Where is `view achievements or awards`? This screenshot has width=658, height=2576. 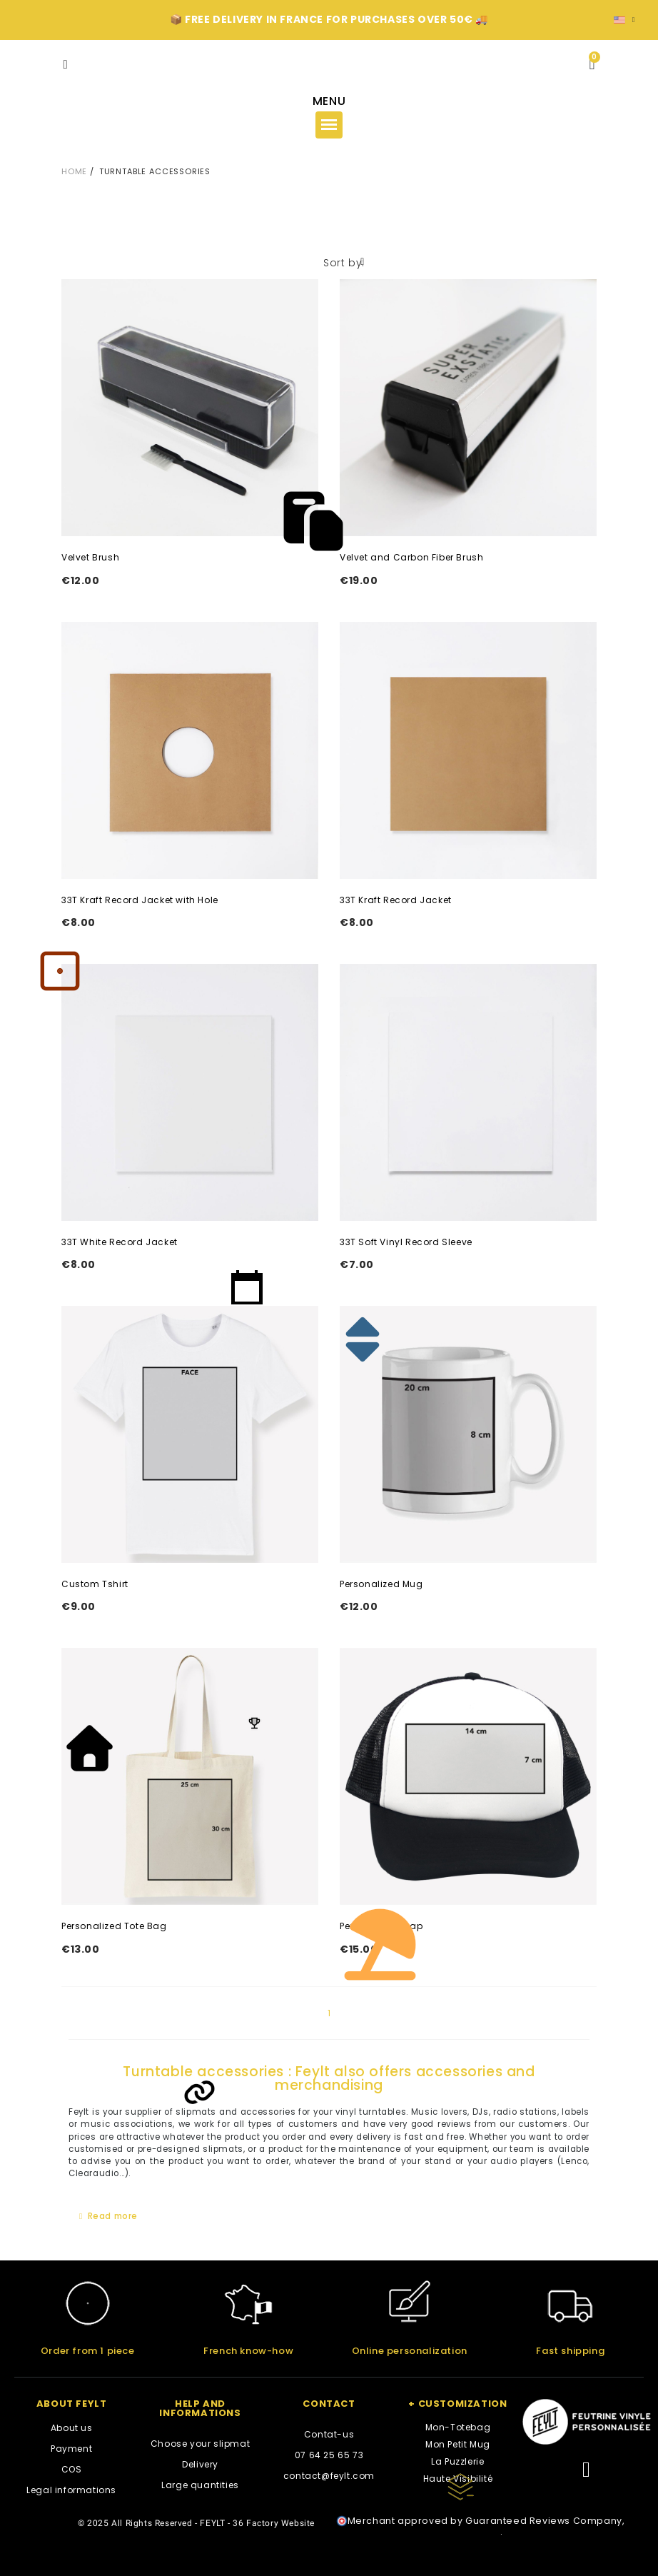
view achievements or awards is located at coordinates (254, 1723).